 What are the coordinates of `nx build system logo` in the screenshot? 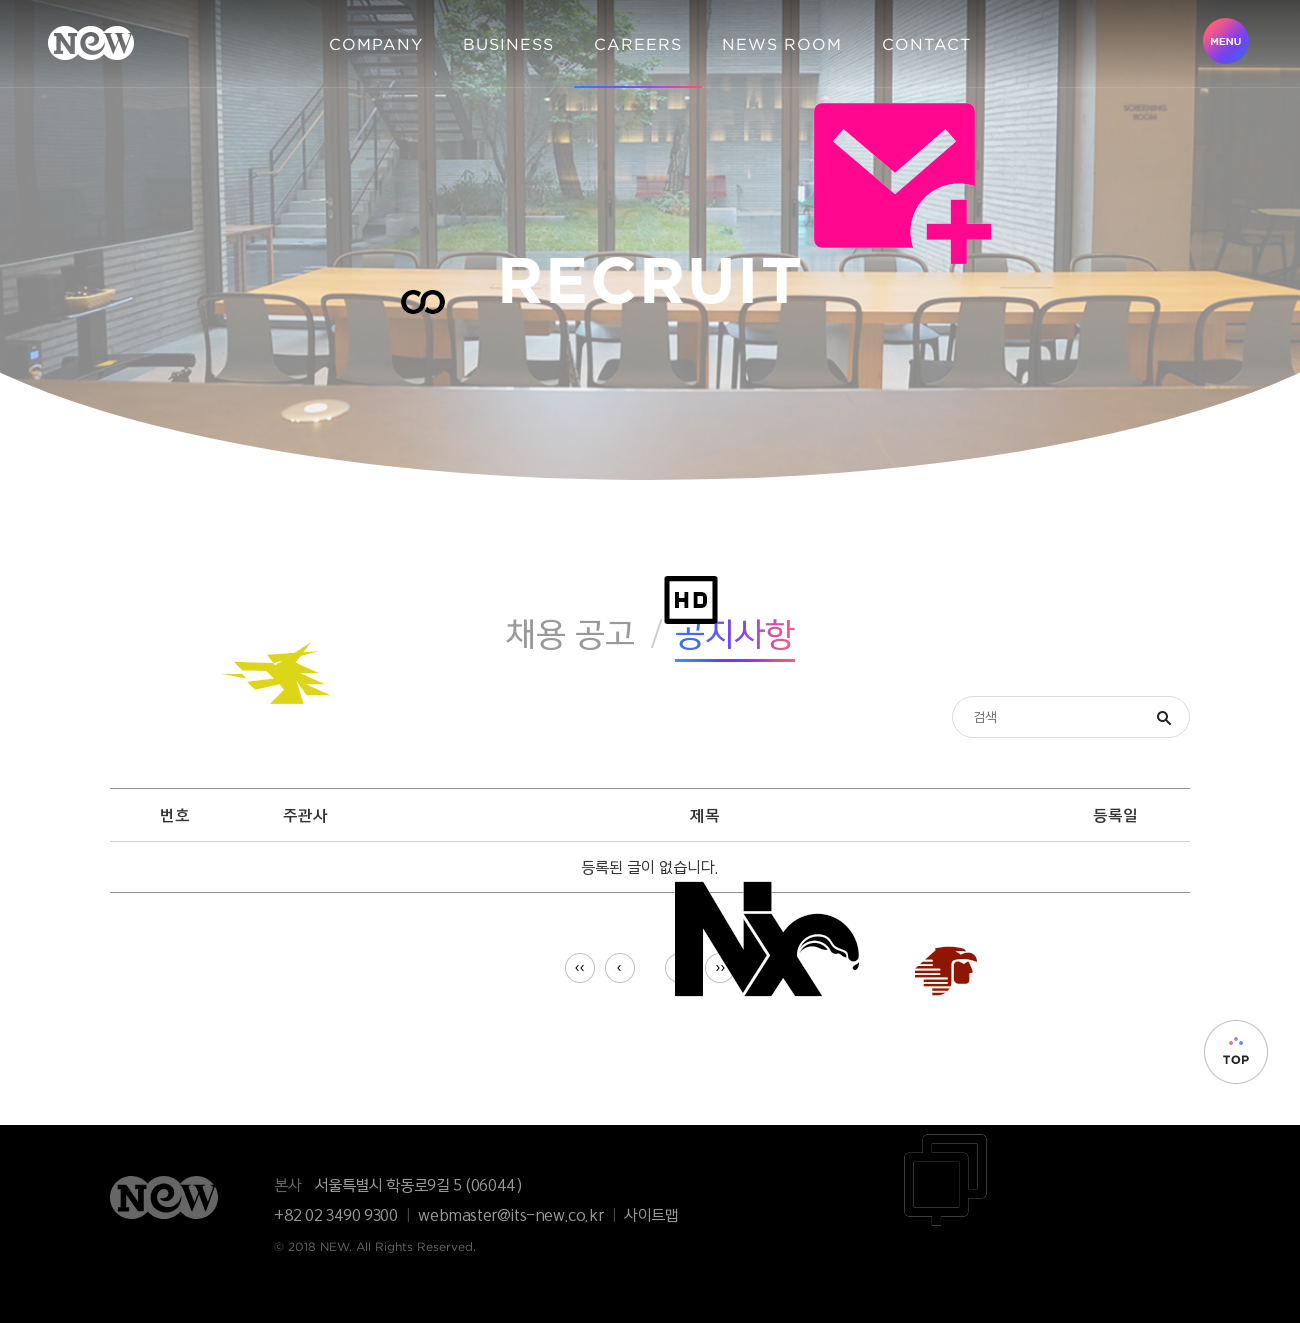 It's located at (767, 939).